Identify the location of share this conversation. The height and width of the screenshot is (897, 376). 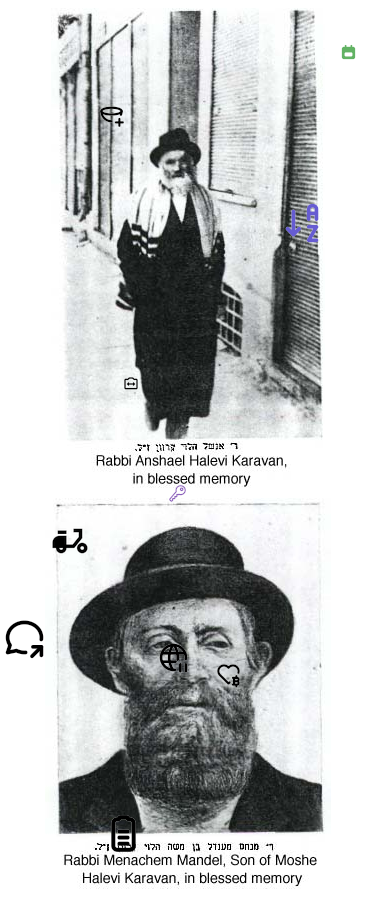
(24, 637).